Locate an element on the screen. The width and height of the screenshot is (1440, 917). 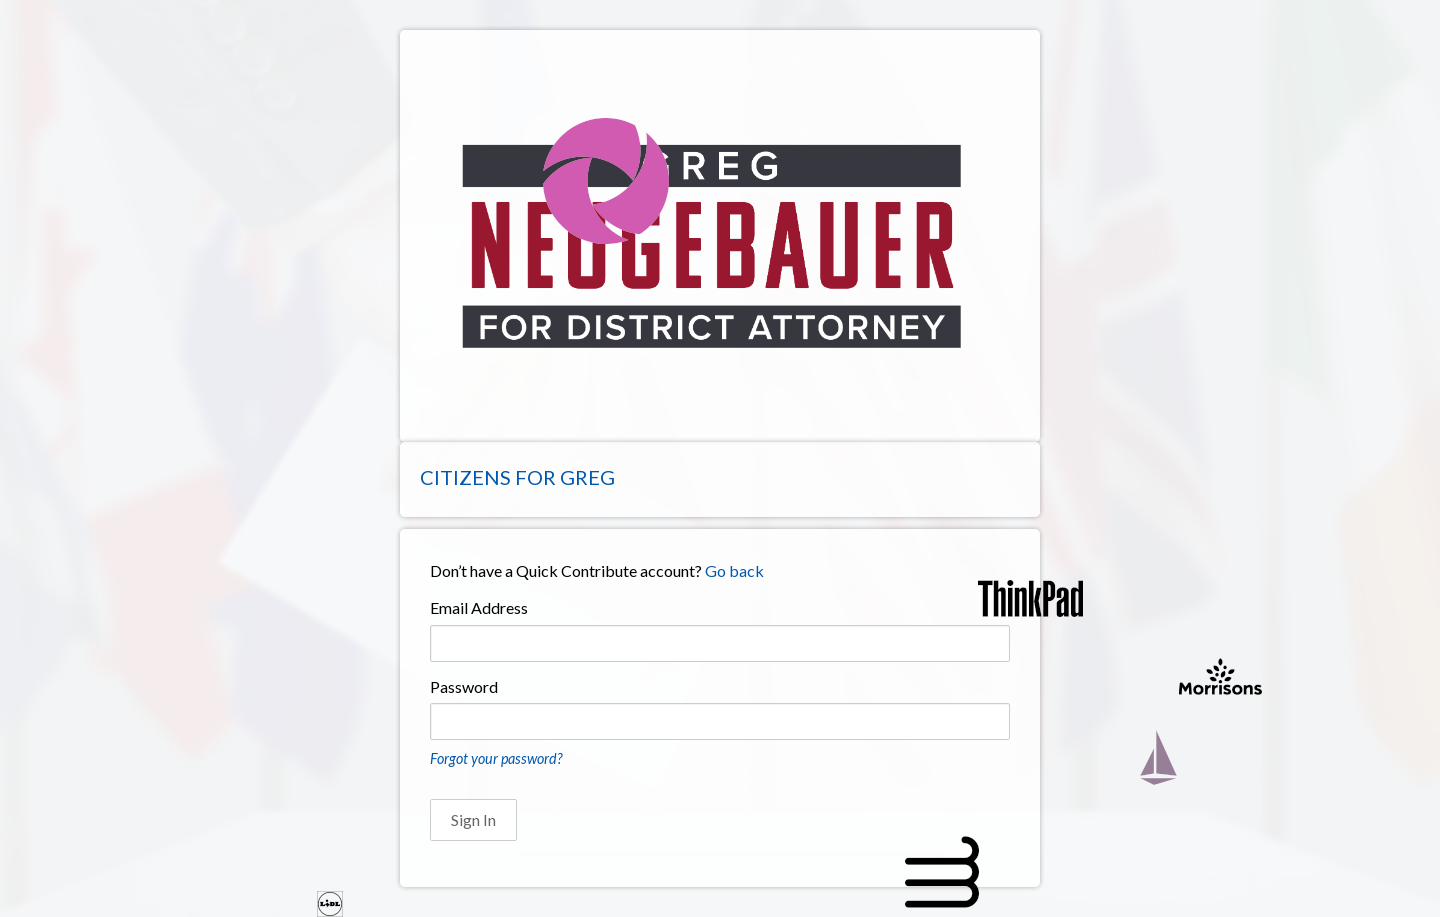
open the Lidl shopping app is located at coordinates (330, 904).